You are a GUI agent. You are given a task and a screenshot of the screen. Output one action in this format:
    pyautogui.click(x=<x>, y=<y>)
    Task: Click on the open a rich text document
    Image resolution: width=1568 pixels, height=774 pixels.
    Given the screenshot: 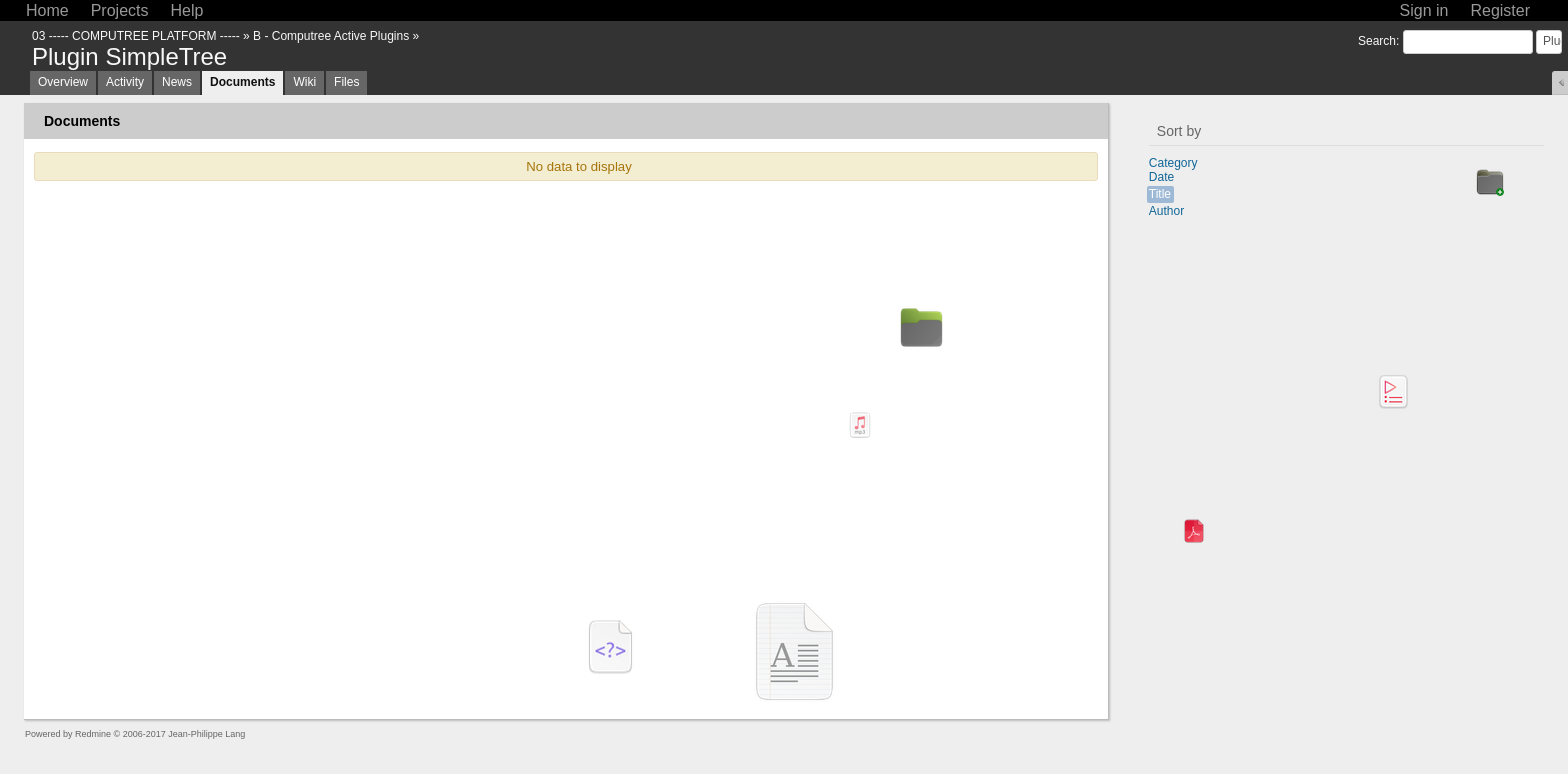 What is the action you would take?
    pyautogui.click(x=794, y=651)
    